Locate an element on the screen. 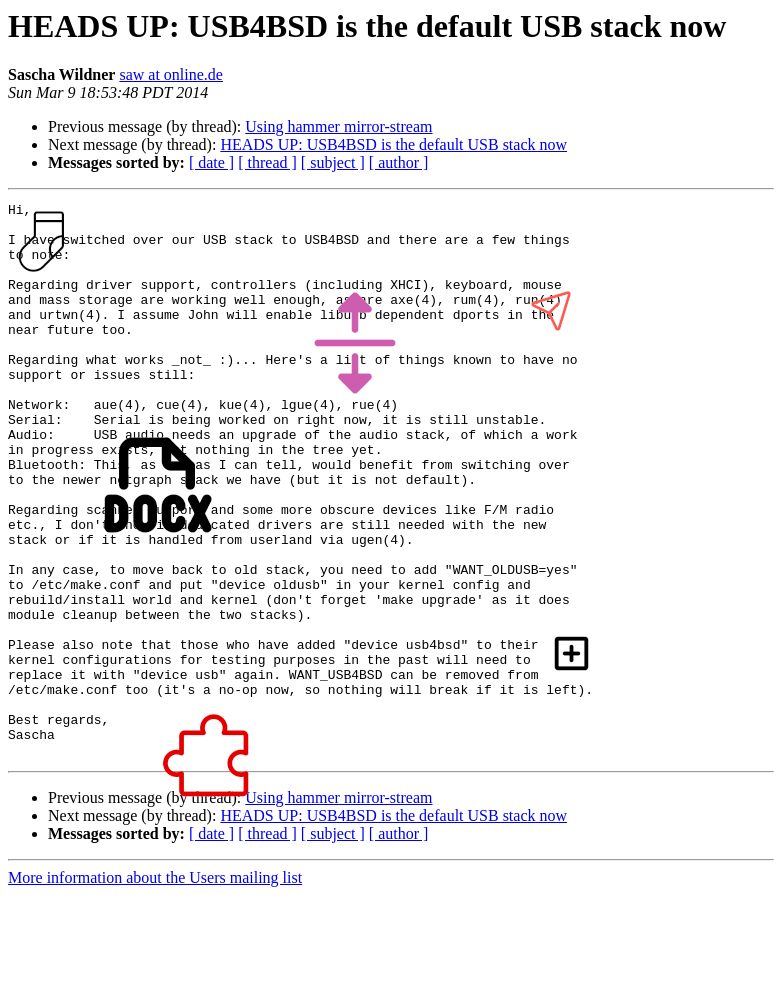  indicates a Microsoft Word document file is located at coordinates (157, 485).